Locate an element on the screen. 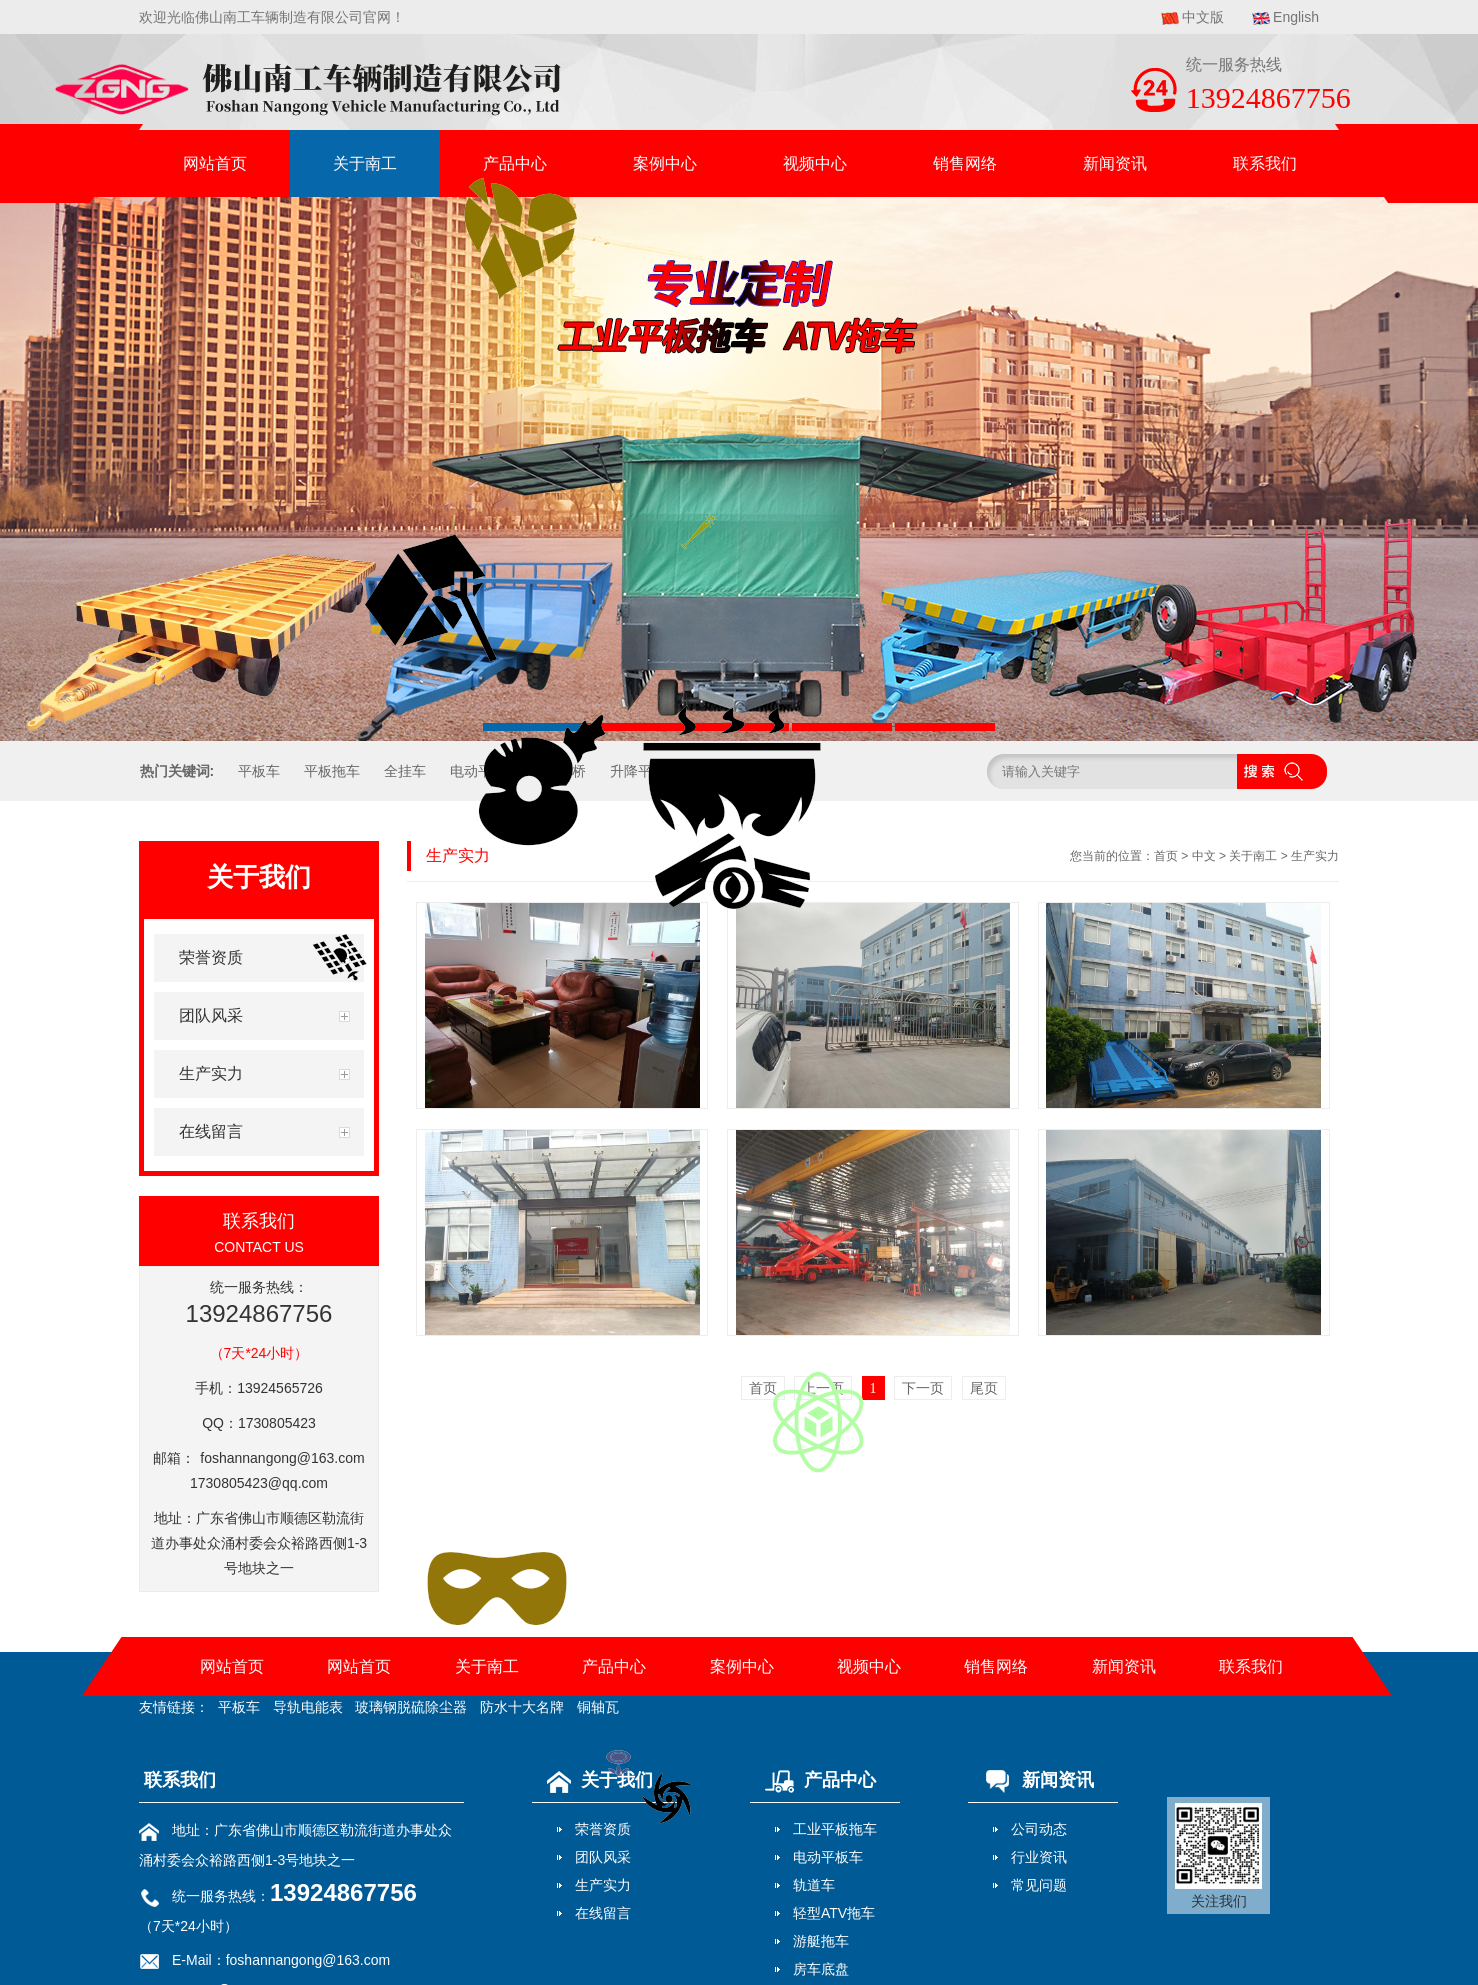 The height and width of the screenshot is (1985, 1478). indicates a broken heart or heartbreak status is located at coordinates (520, 239).